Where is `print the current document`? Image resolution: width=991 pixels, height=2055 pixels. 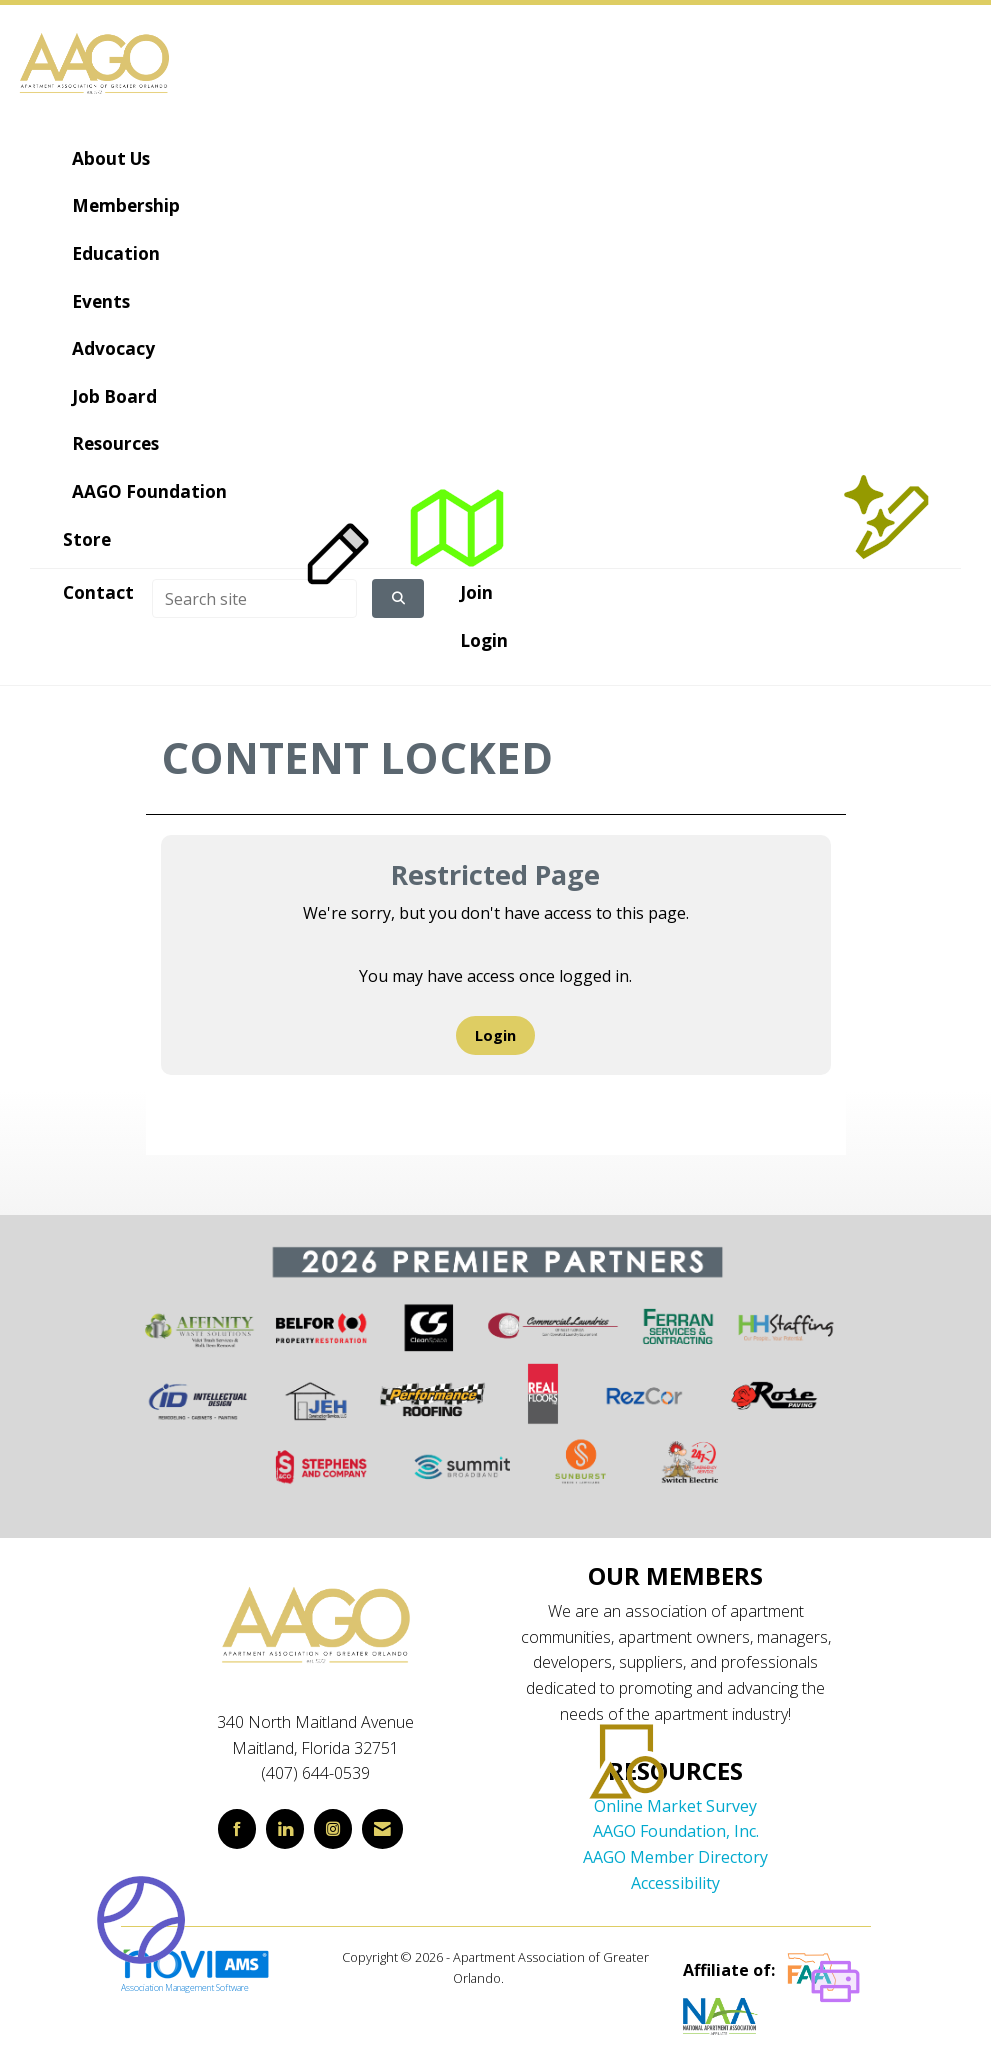 print the current document is located at coordinates (835, 1981).